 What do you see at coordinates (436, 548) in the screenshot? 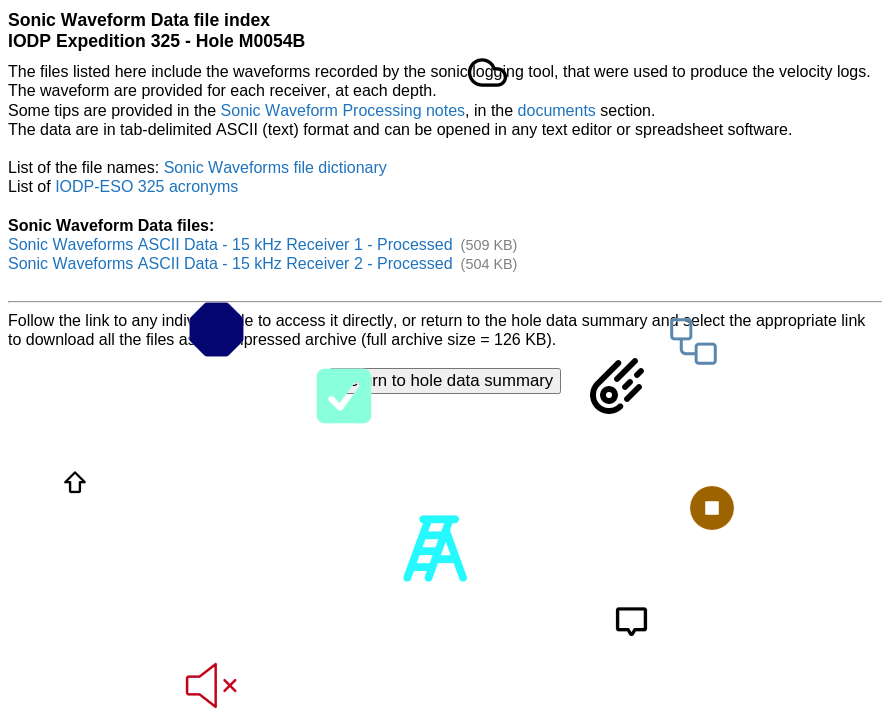
I see `access tools or equipment section` at bounding box center [436, 548].